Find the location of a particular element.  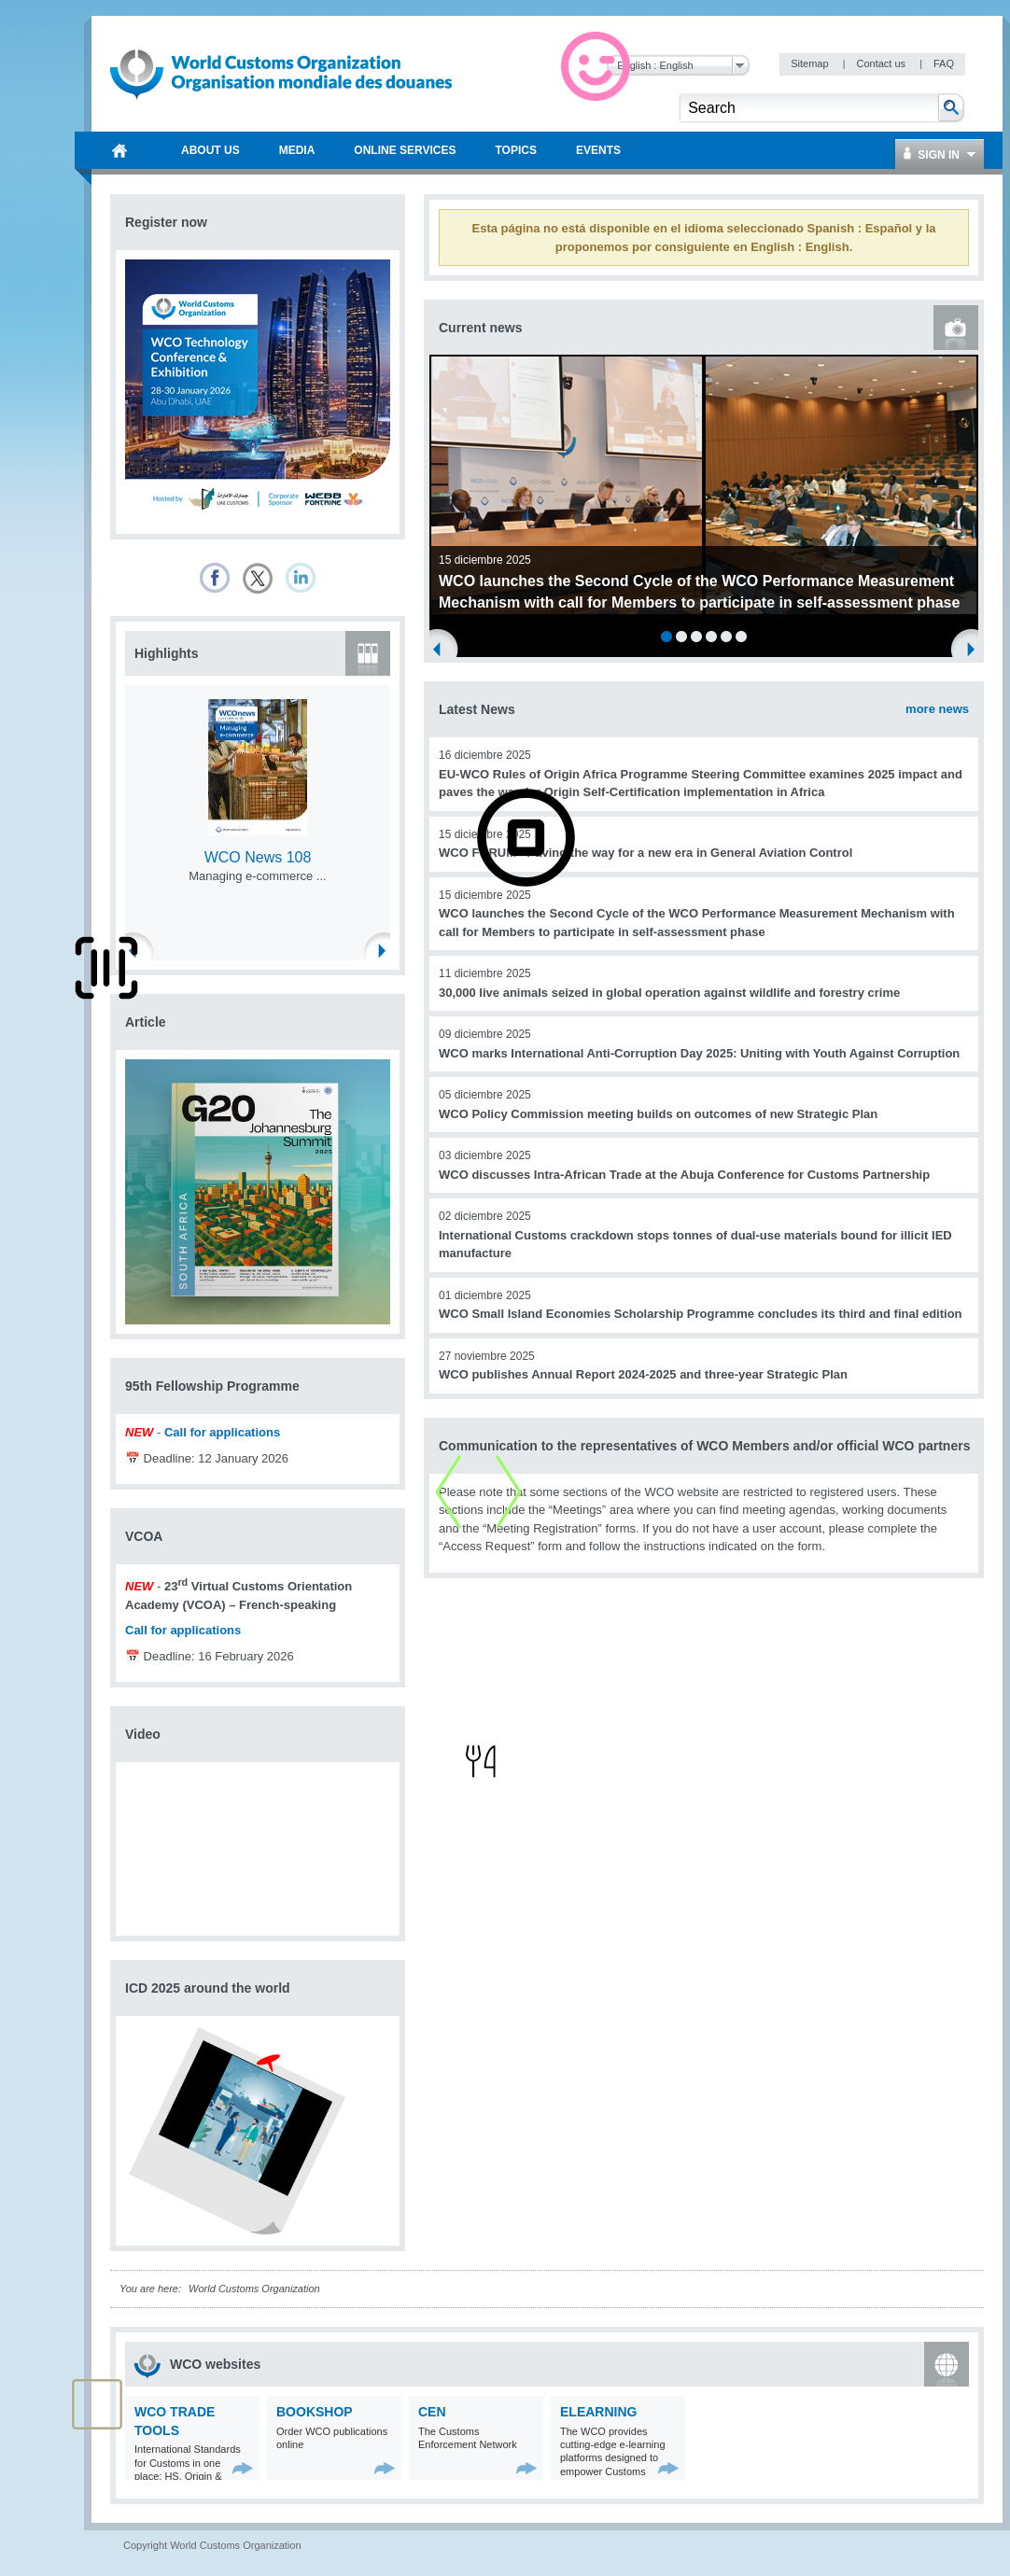

scan a barcode is located at coordinates (106, 968).